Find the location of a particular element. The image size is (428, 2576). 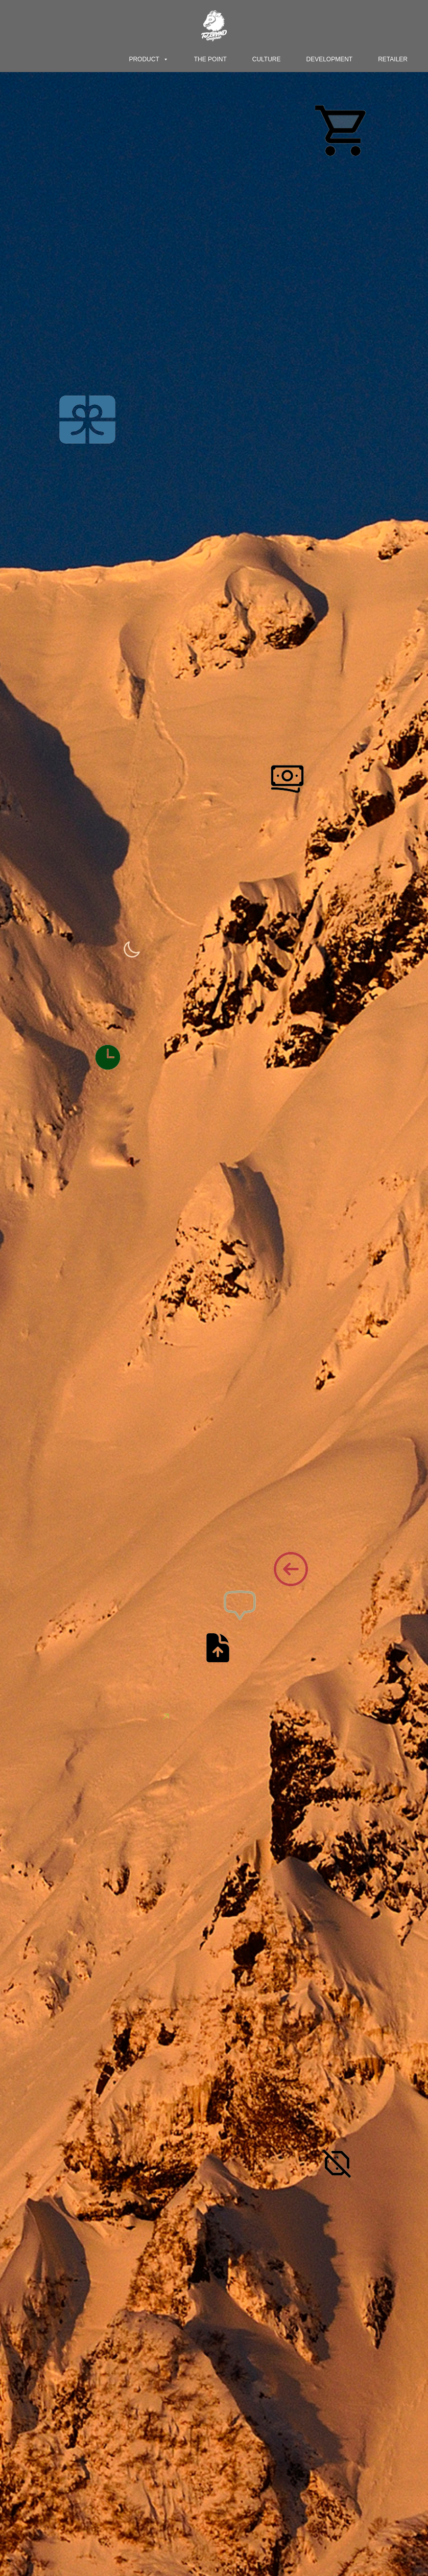

view or redeem a gift is located at coordinates (87, 420).